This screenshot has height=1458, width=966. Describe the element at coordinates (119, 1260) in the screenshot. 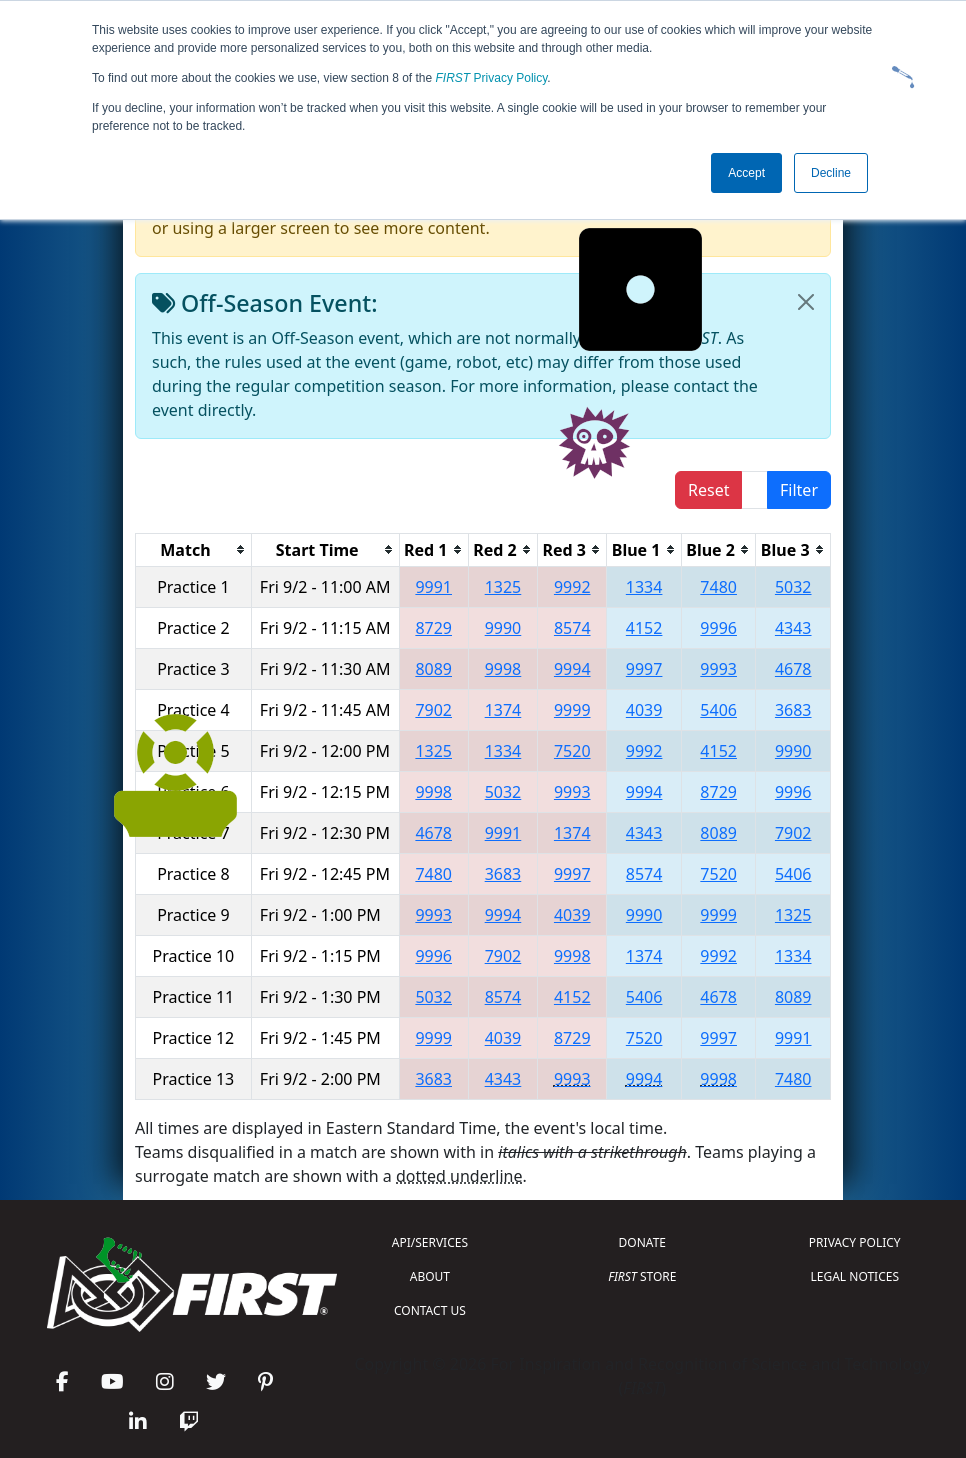

I see `jawbone item in a game inventory` at that location.